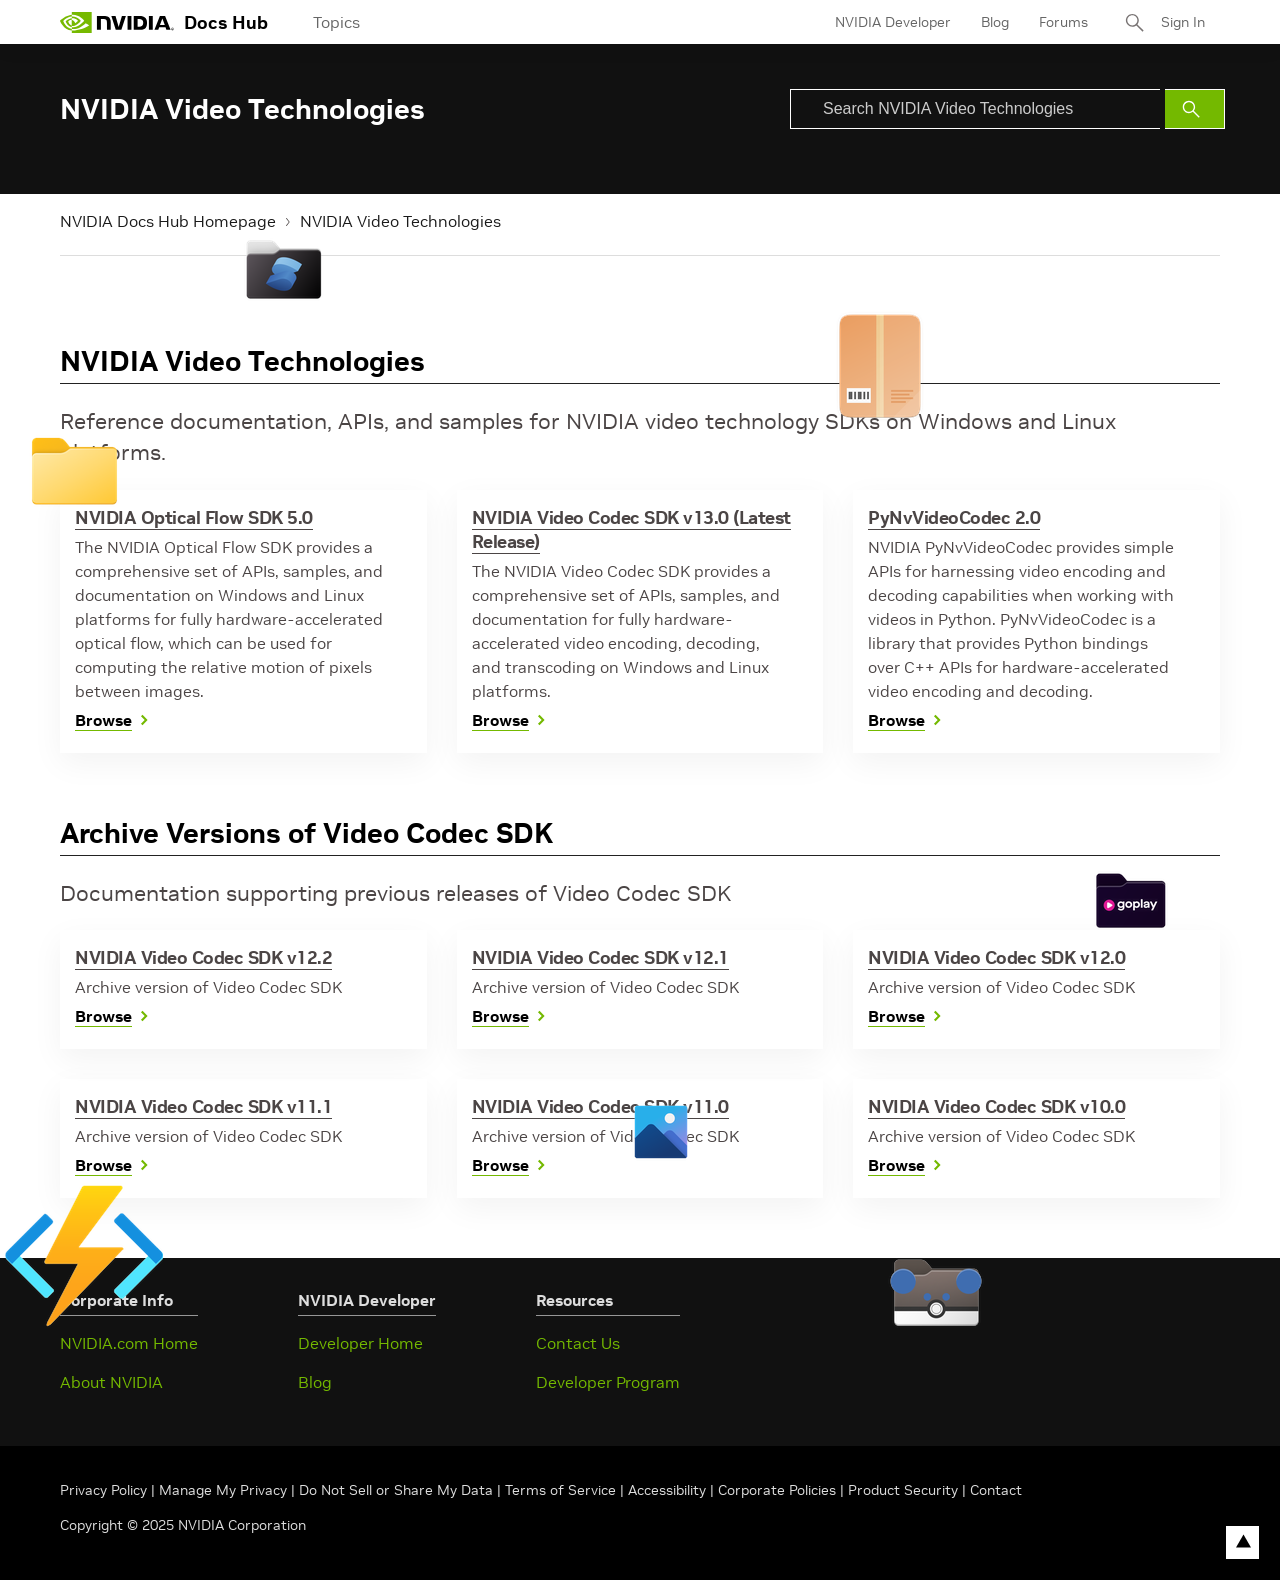 The width and height of the screenshot is (1280, 1580). I want to click on open azure functions app, so click(84, 1256).